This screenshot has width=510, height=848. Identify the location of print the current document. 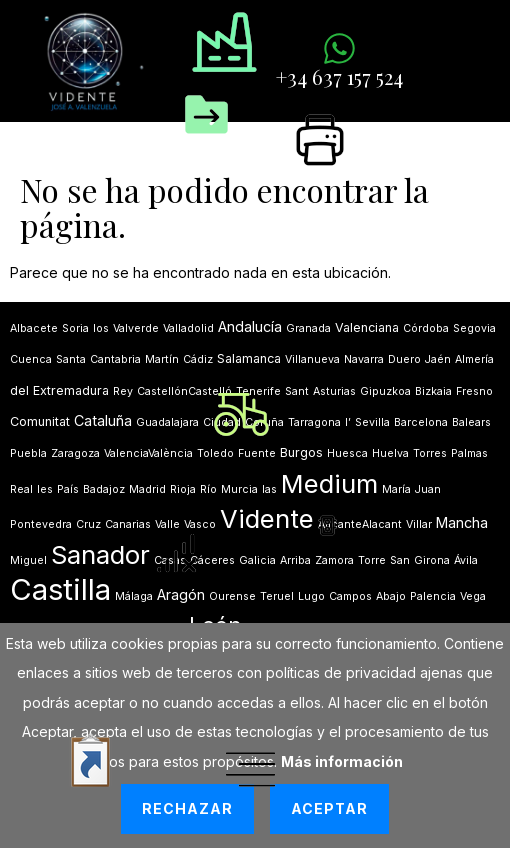
(320, 140).